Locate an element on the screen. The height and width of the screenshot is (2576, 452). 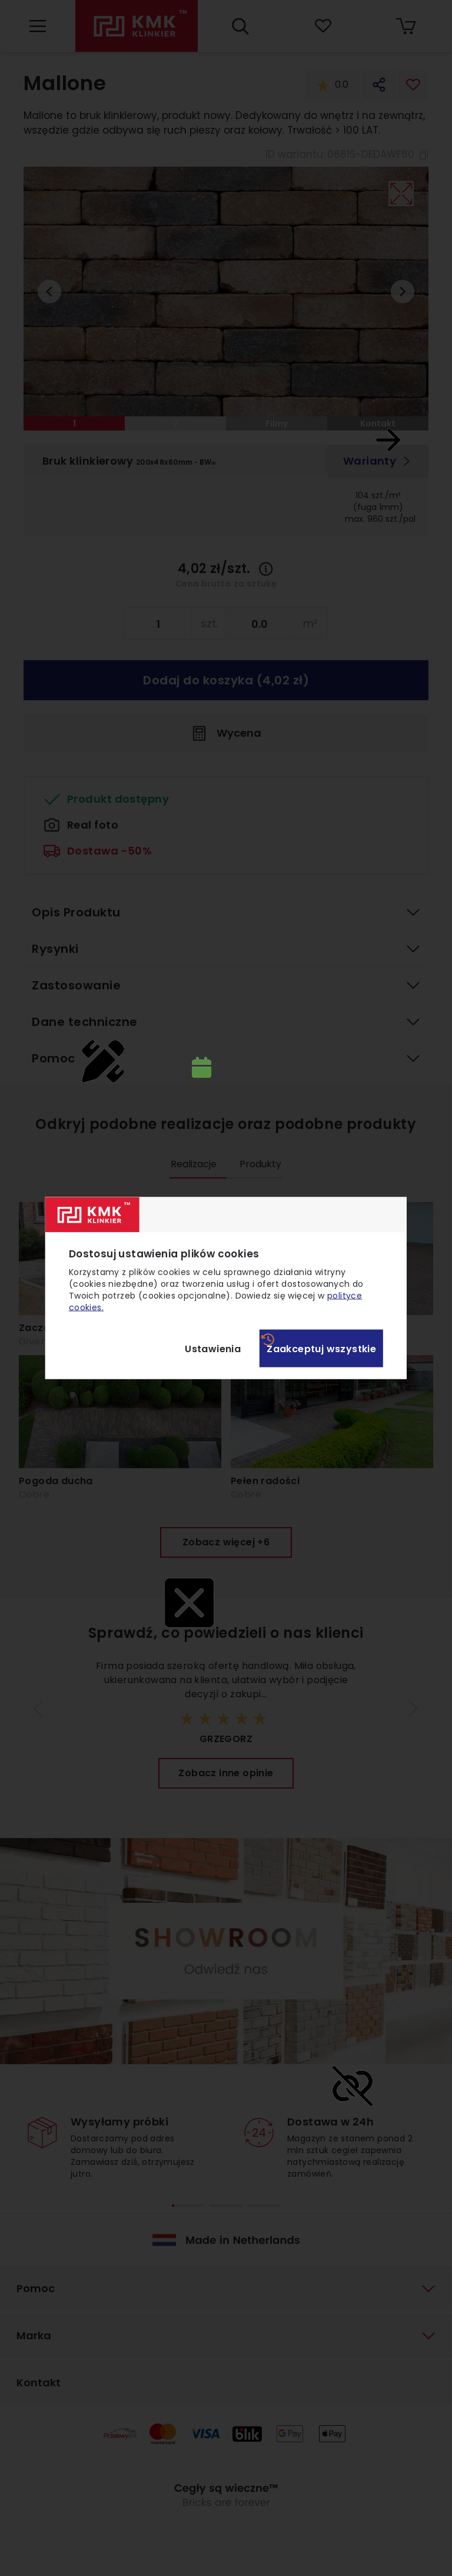
navigate to the next item or page is located at coordinates (387, 441).